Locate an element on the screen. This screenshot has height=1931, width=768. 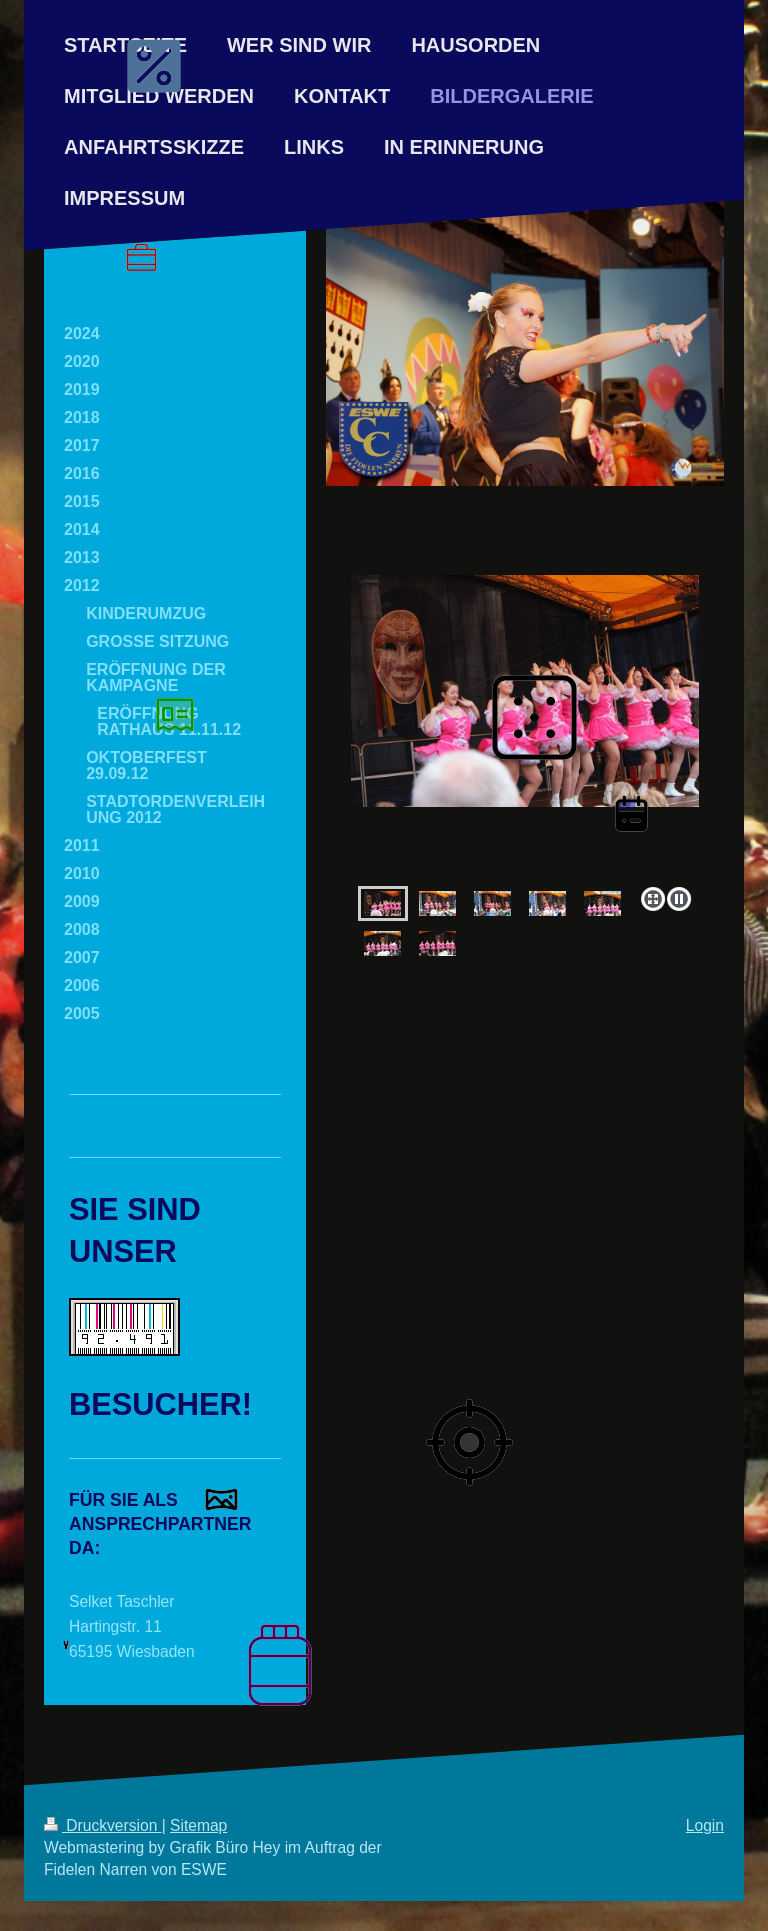
view news article or clipping is located at coordinates (175, 714).